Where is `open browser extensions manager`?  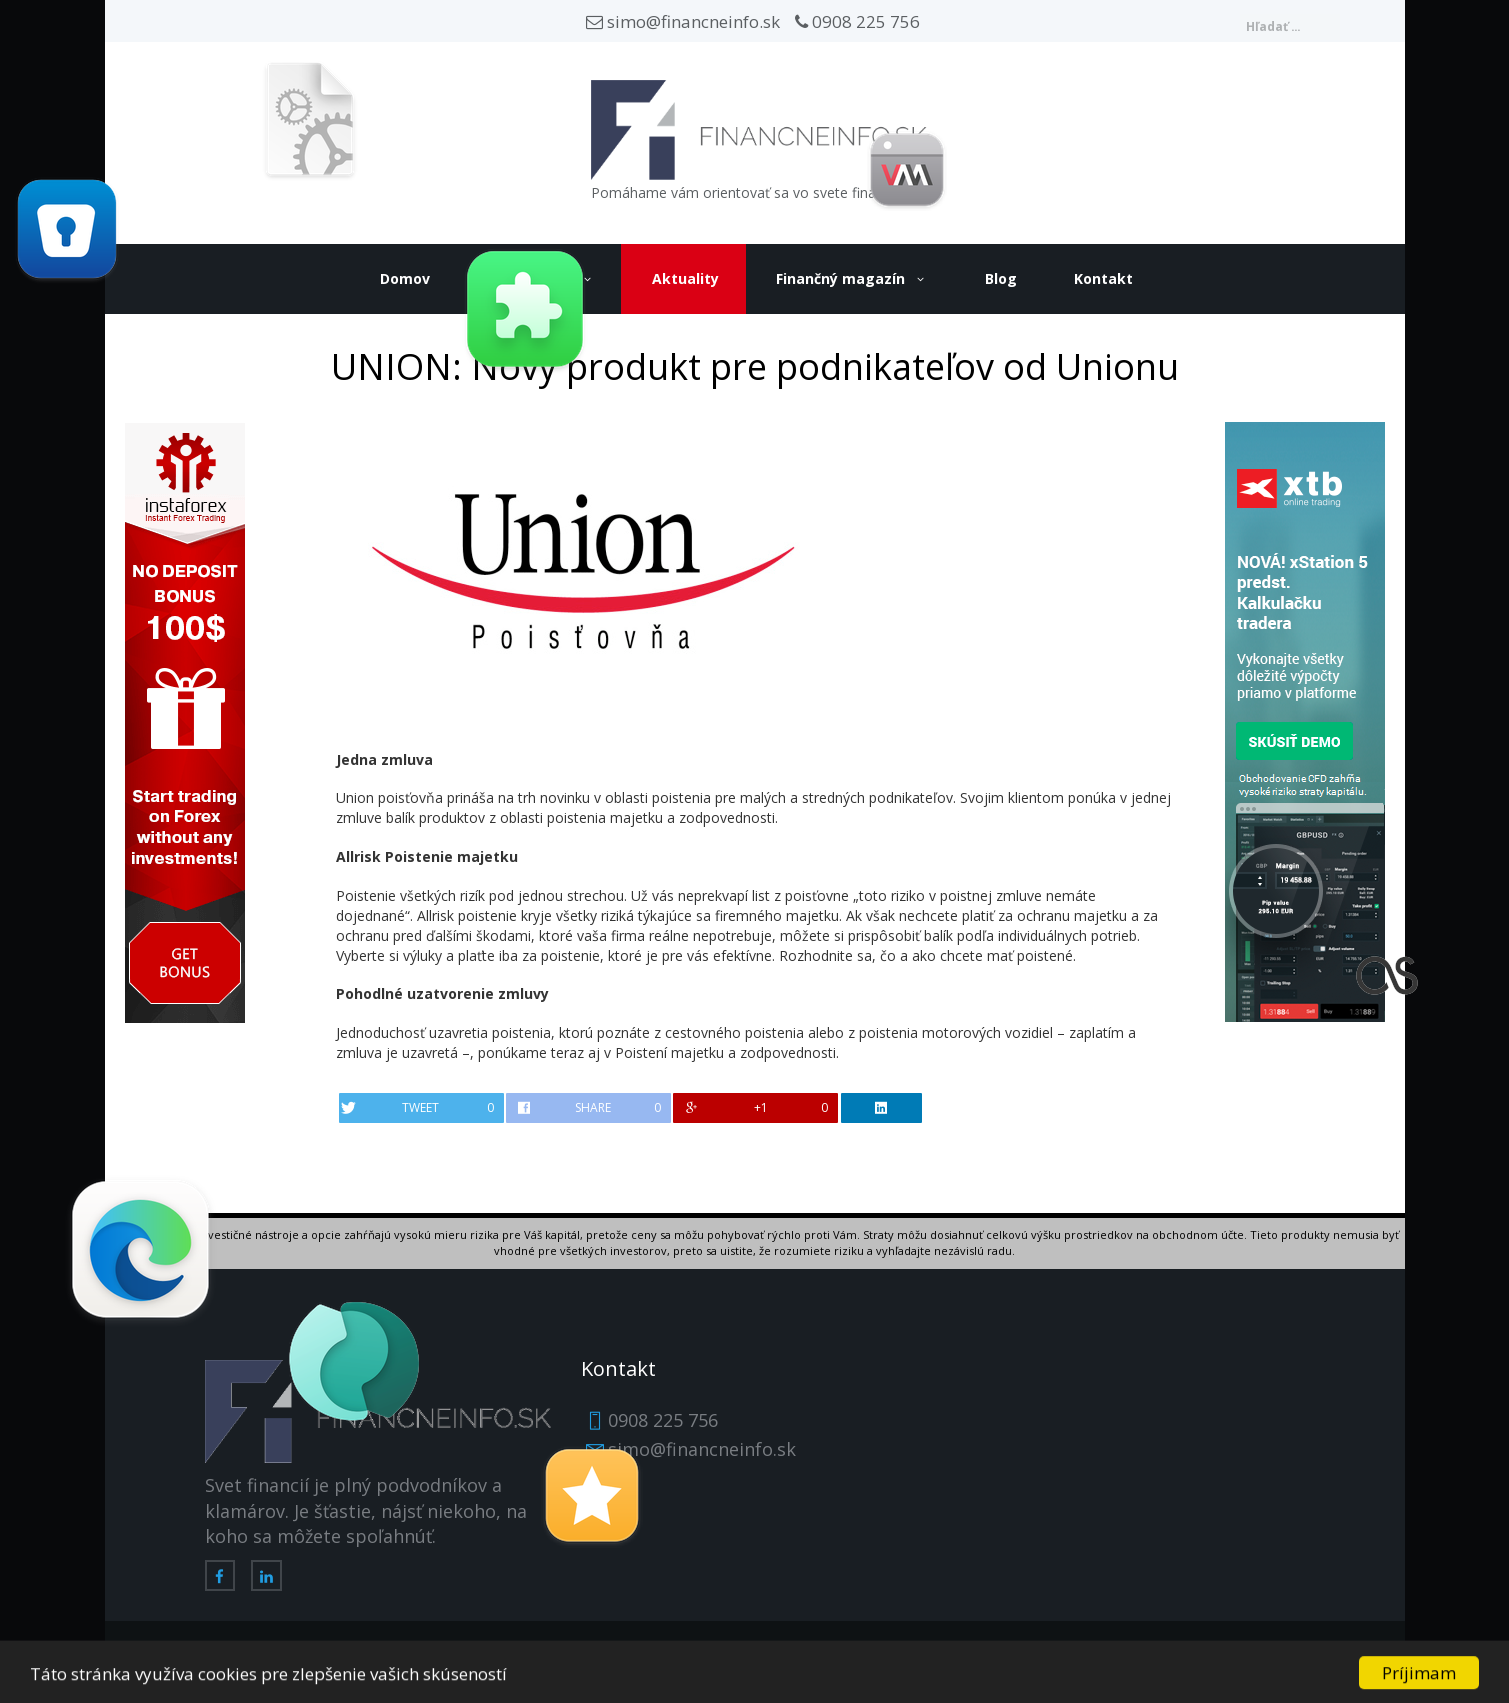
open browser extensions manager is located at coordinates (525, 309).